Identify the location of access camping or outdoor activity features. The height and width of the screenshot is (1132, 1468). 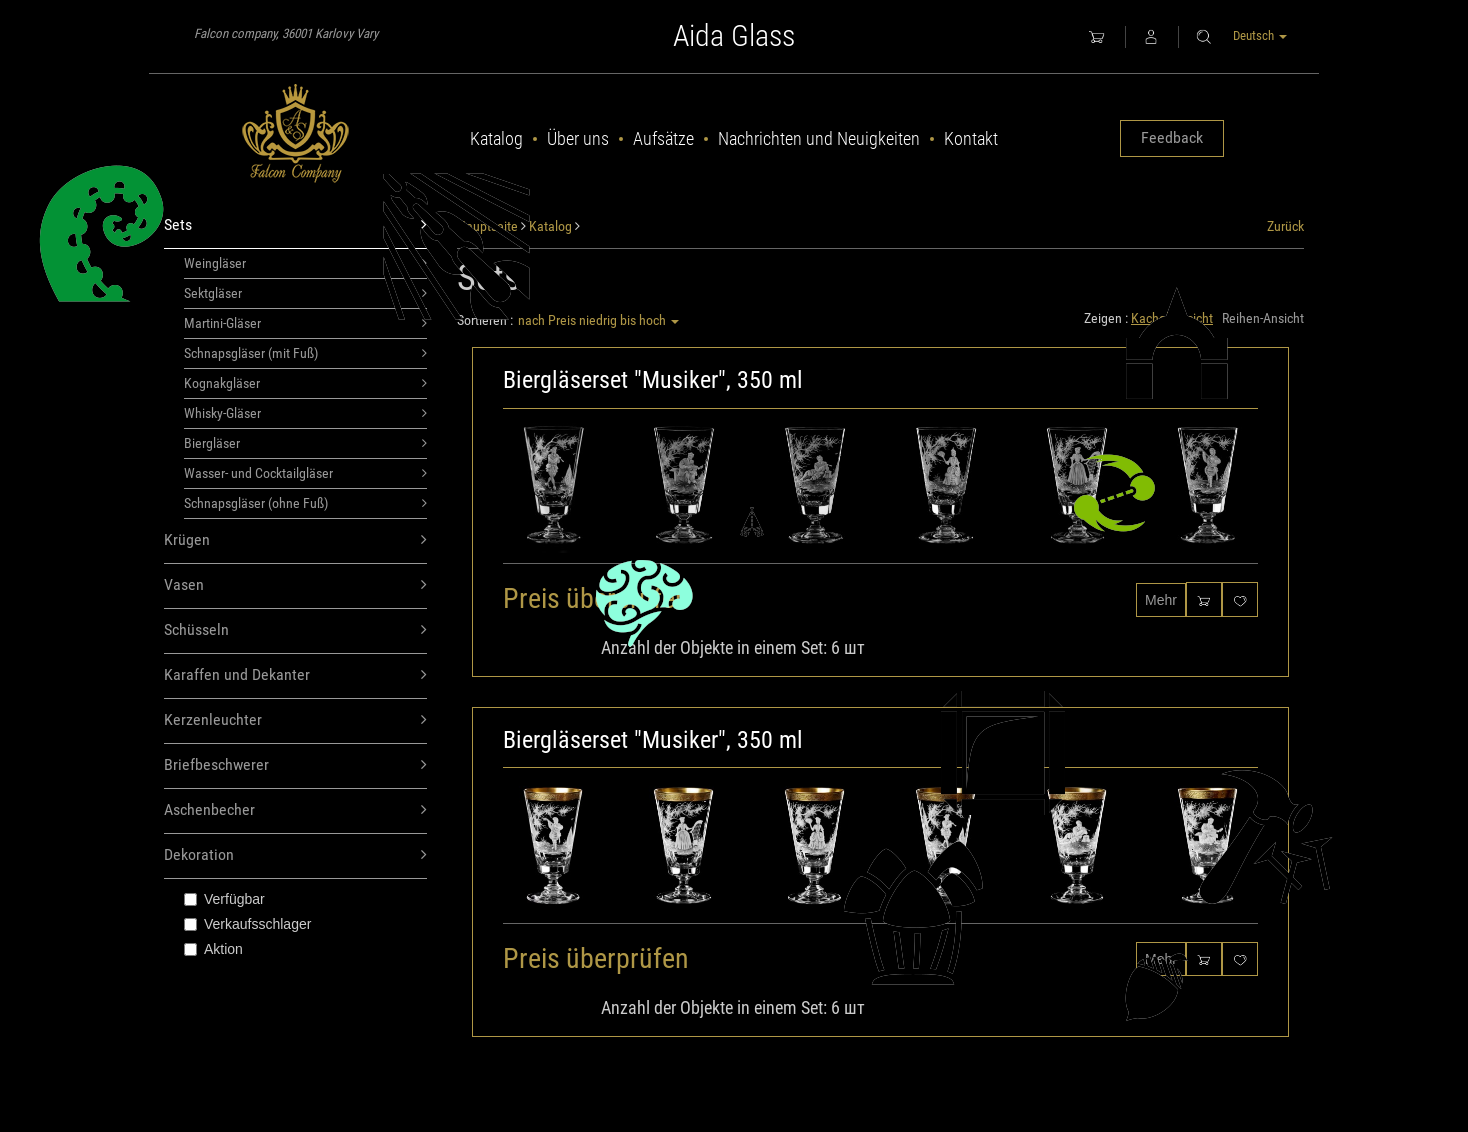
(752, 522).